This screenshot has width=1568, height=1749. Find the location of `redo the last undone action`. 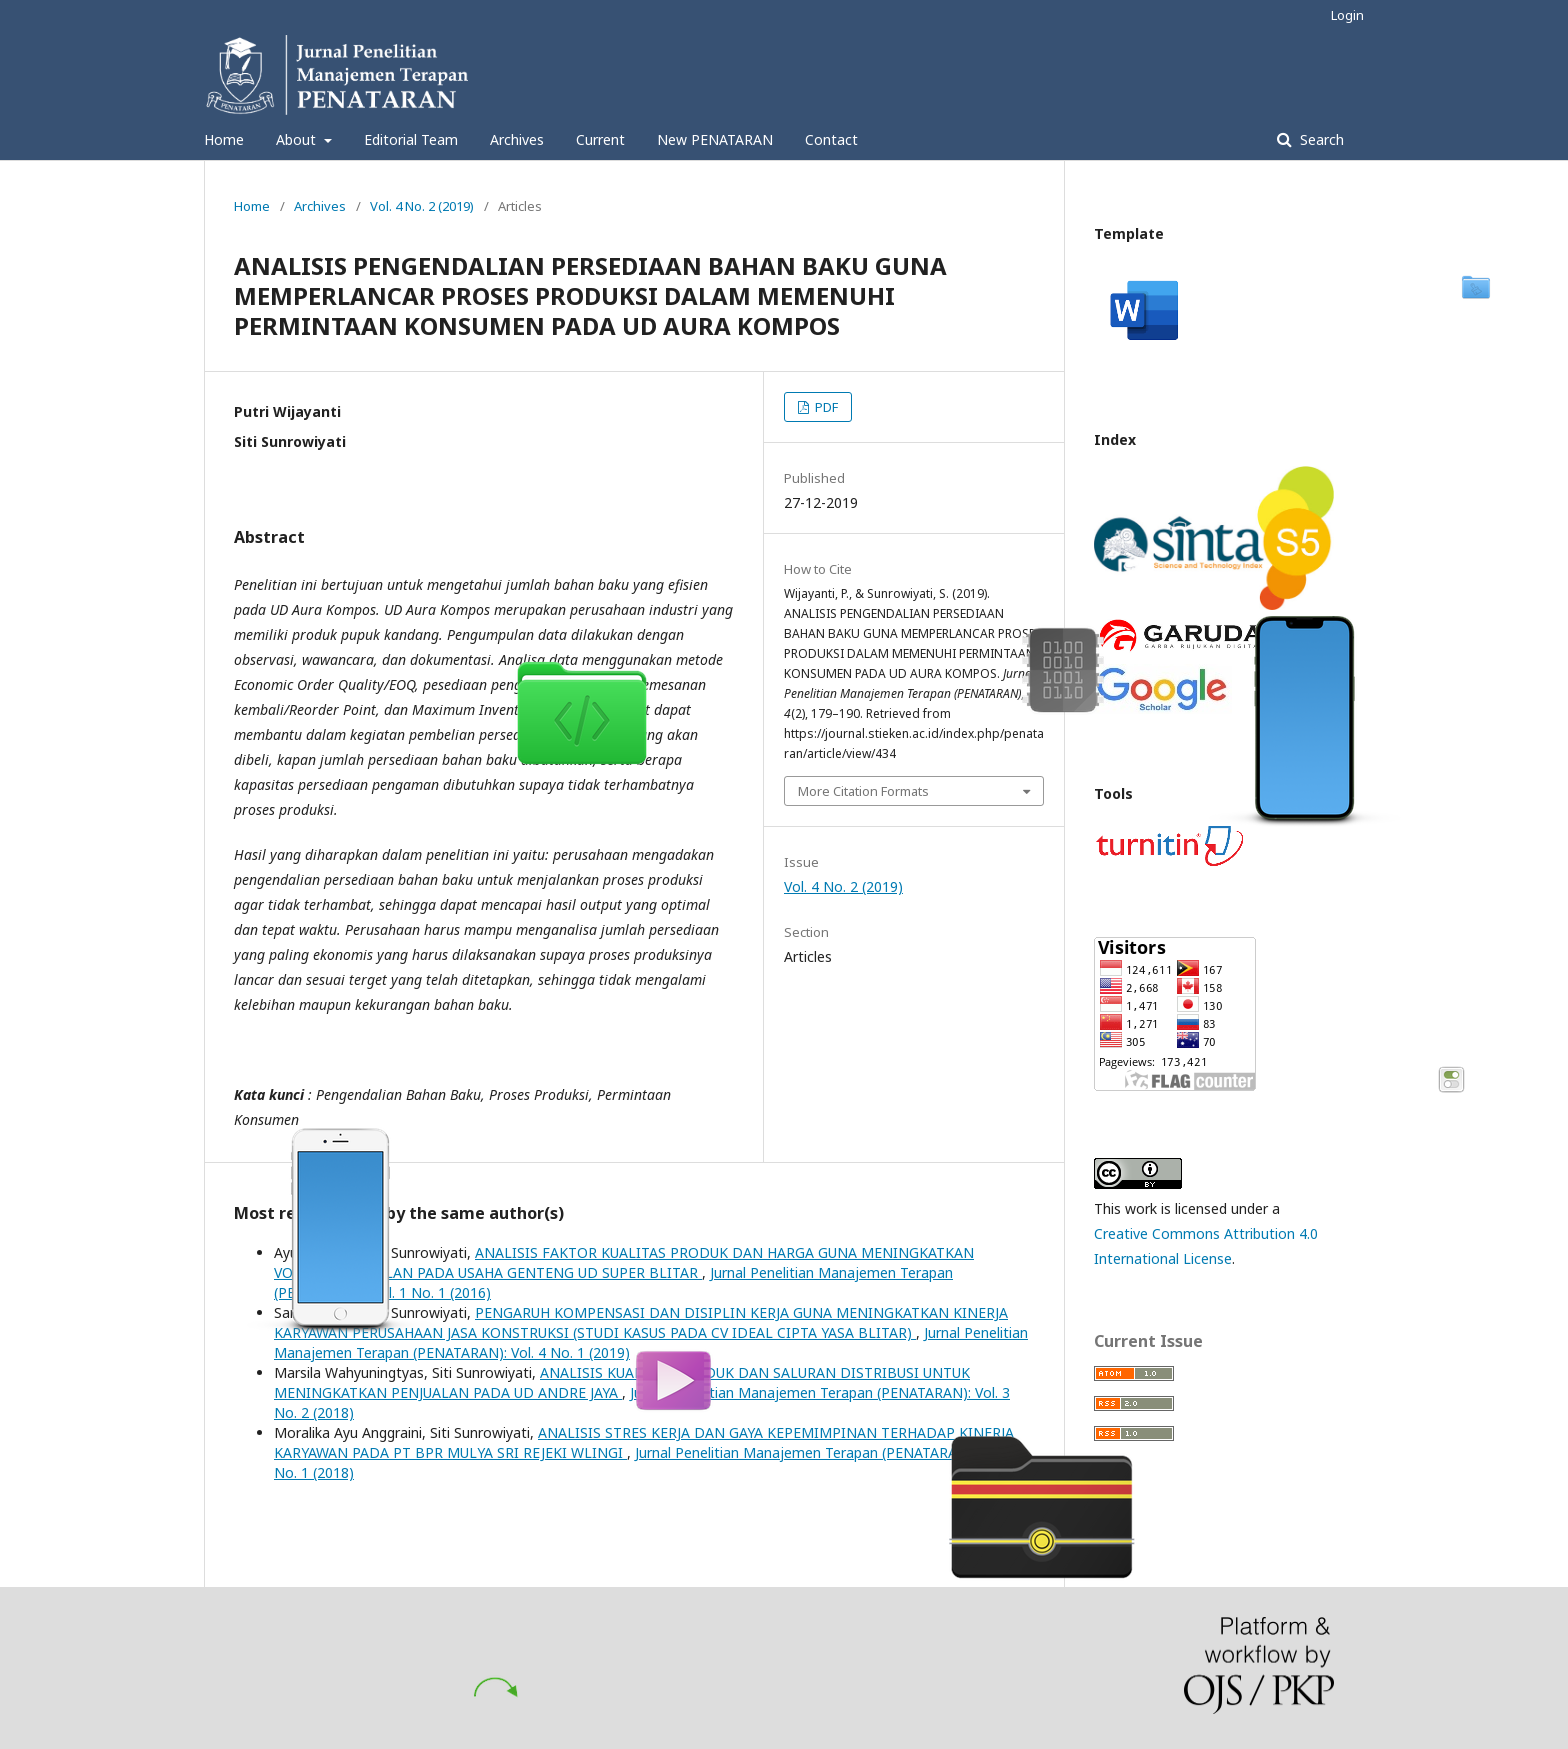

redo the last undone action is located at coordinates (496, 1687).